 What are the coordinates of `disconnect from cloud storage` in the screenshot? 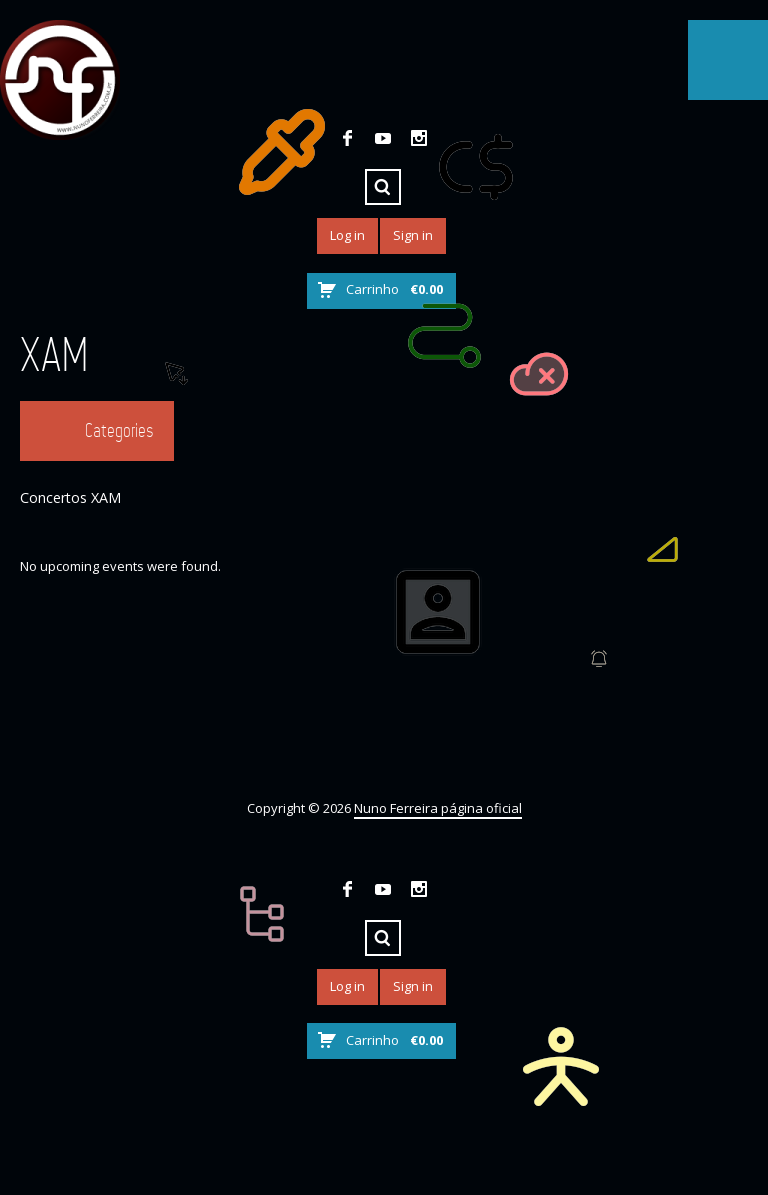 It's located at (539, 374).